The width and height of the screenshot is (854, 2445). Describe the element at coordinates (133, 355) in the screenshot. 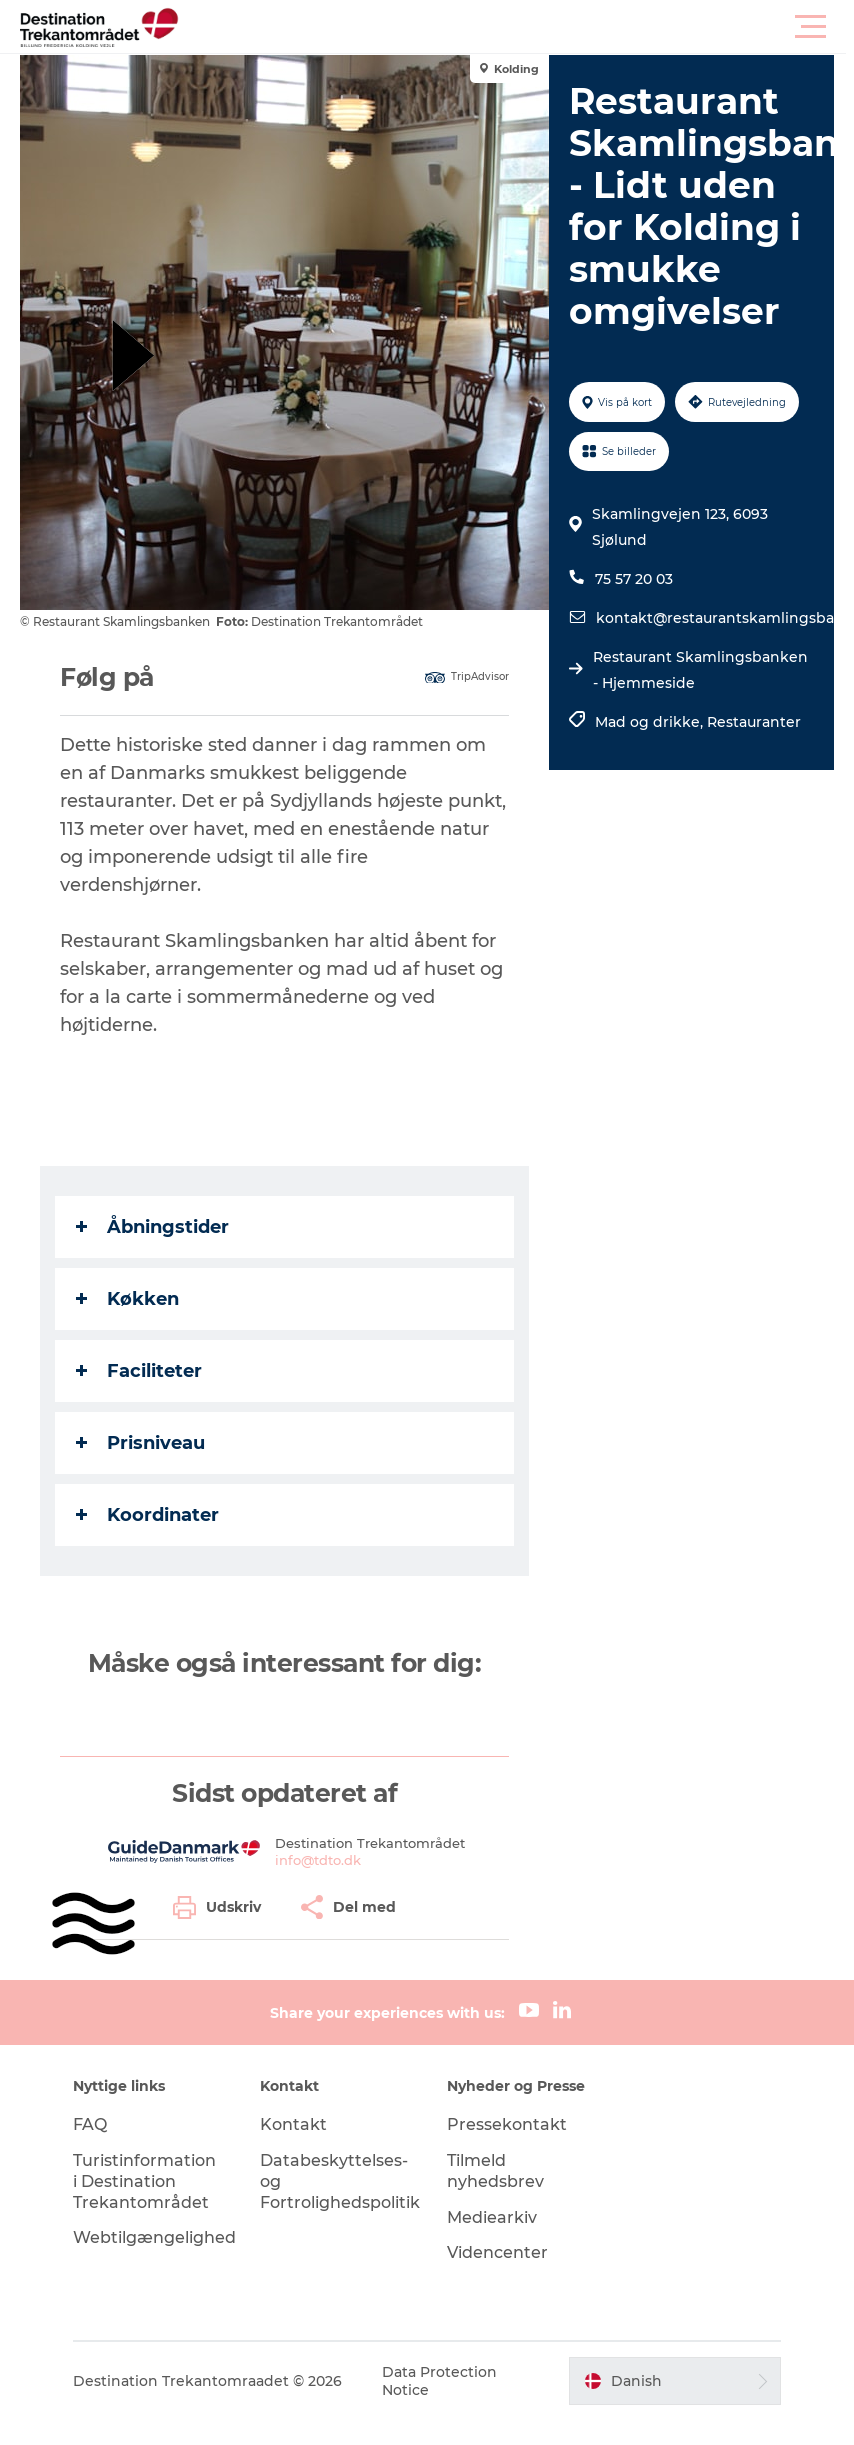

I see `play media or start playback` at that location.